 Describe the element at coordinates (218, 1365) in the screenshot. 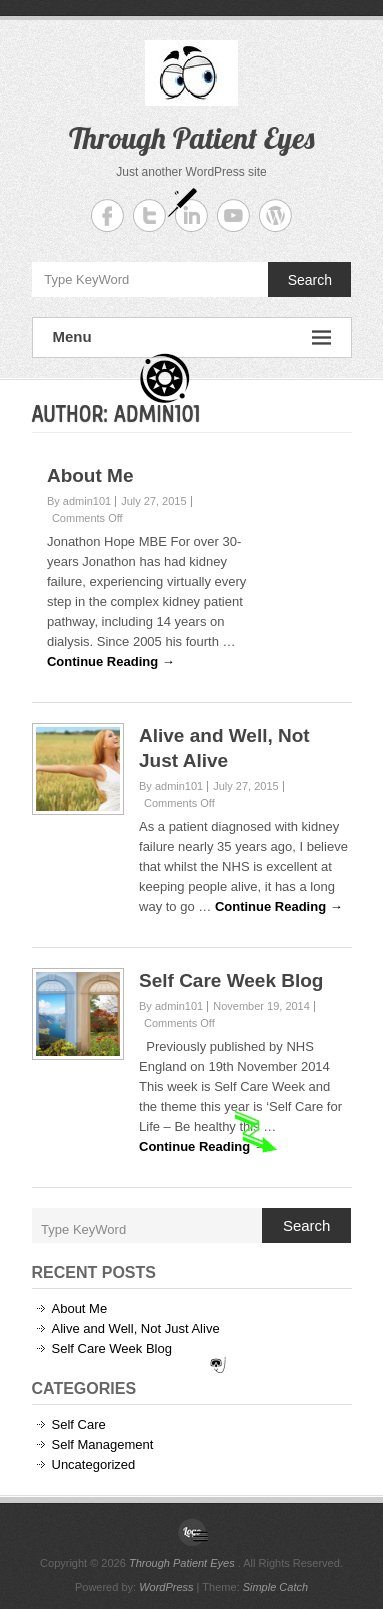

I see `access scuba diving or underwater activities` at that location.